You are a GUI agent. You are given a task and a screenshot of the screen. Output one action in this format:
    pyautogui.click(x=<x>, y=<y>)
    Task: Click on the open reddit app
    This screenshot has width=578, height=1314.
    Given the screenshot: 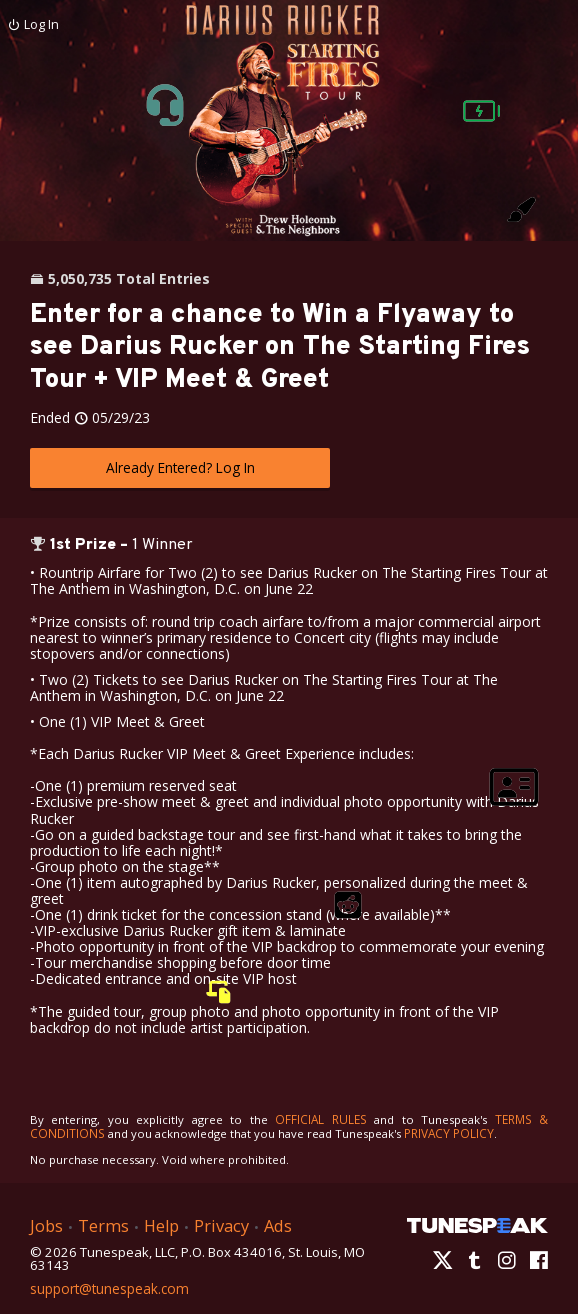 What is the action you would take?
    pyautogui.click(x=348, y=905)
    